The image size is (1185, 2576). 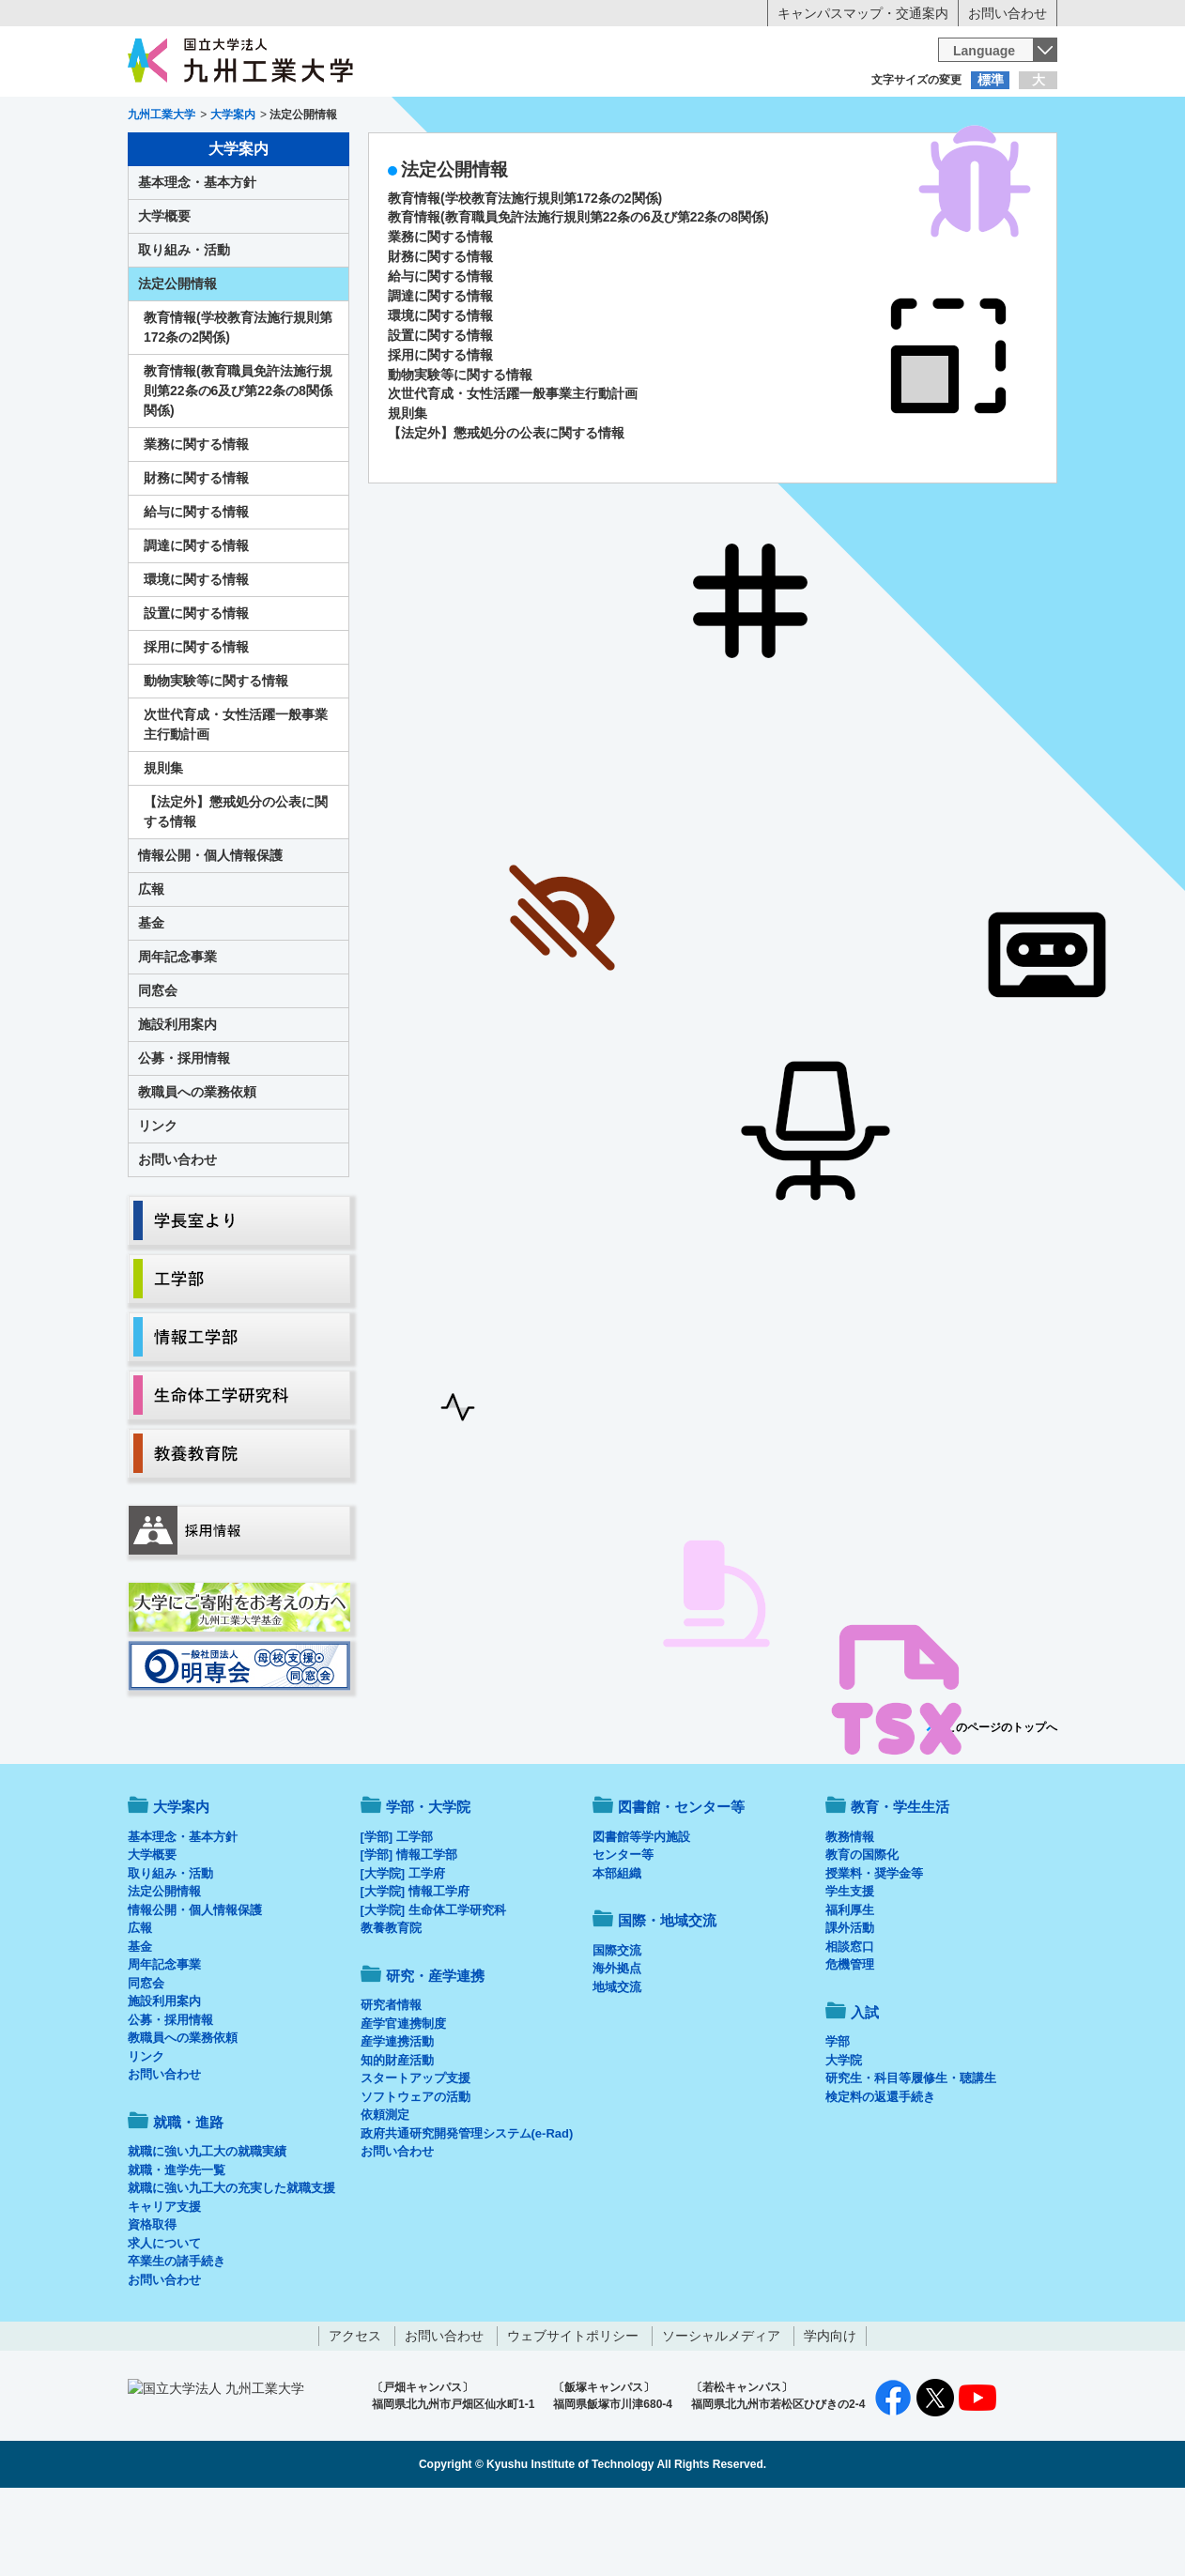 What do you see at coordinates (975, 181) in the screenshot?
I see `report a bug or issue` at bounding box center [975, 181].